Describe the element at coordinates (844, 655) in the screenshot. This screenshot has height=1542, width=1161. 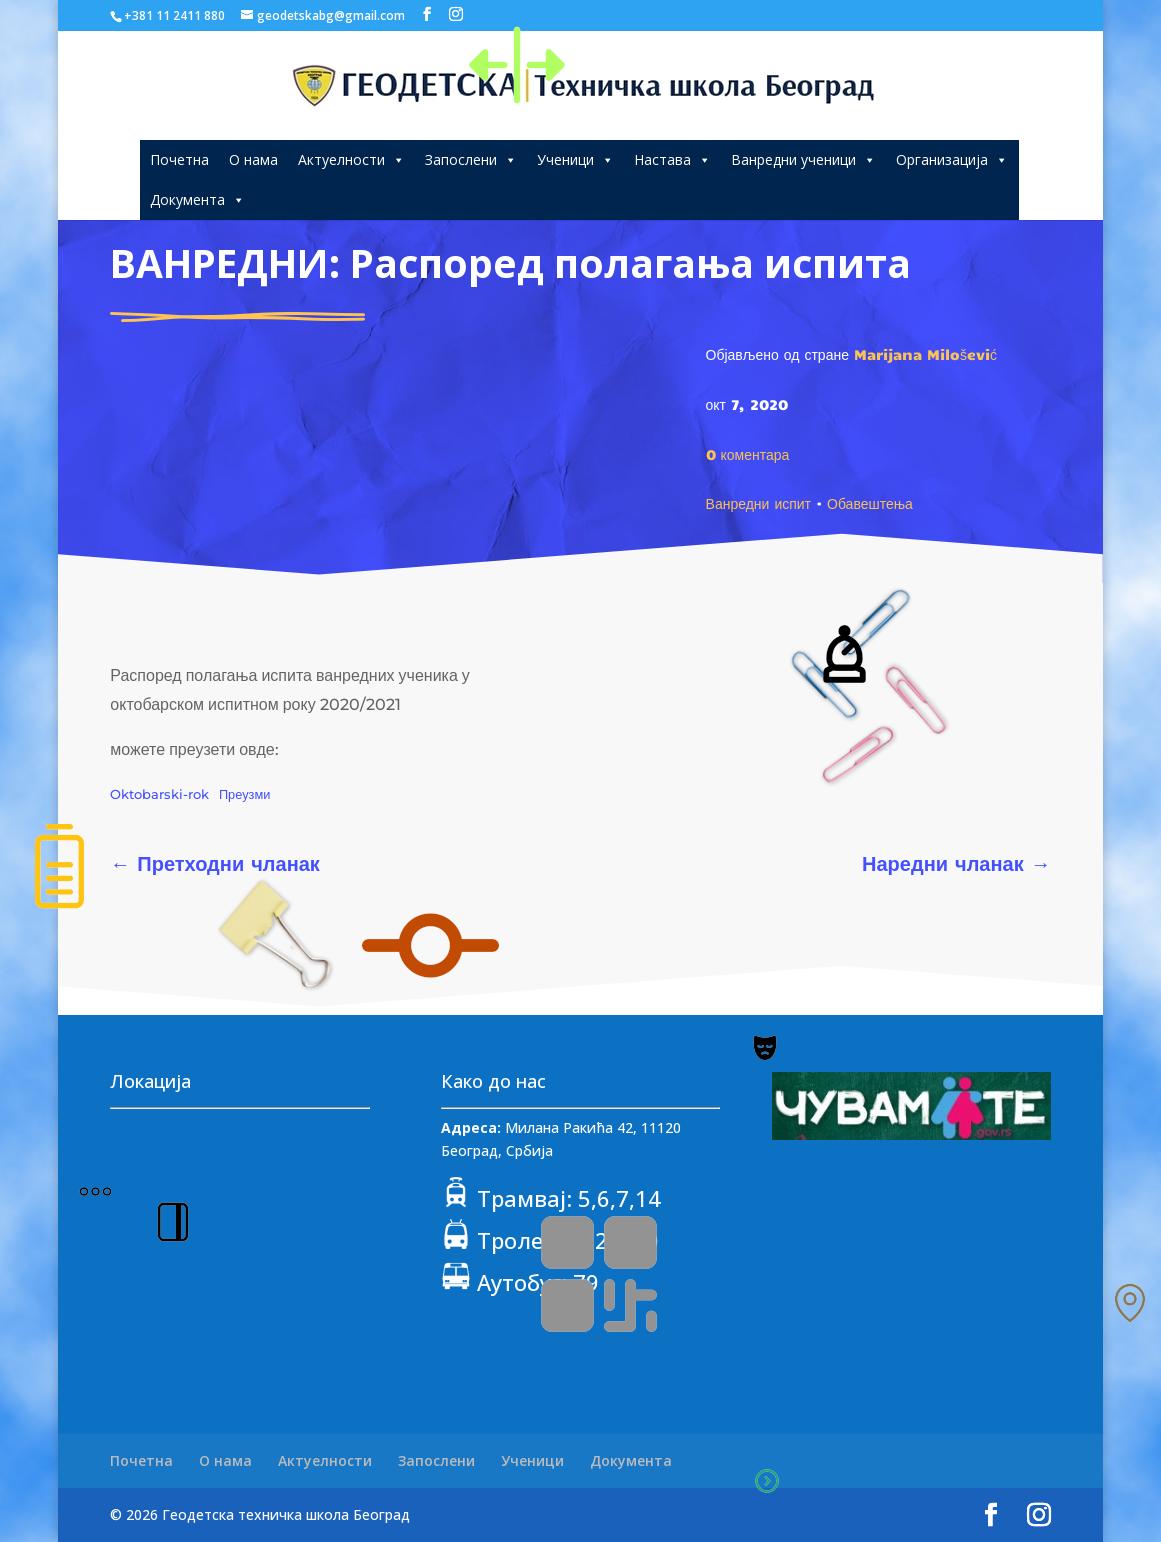
I see `play chess or access board games` at that location.